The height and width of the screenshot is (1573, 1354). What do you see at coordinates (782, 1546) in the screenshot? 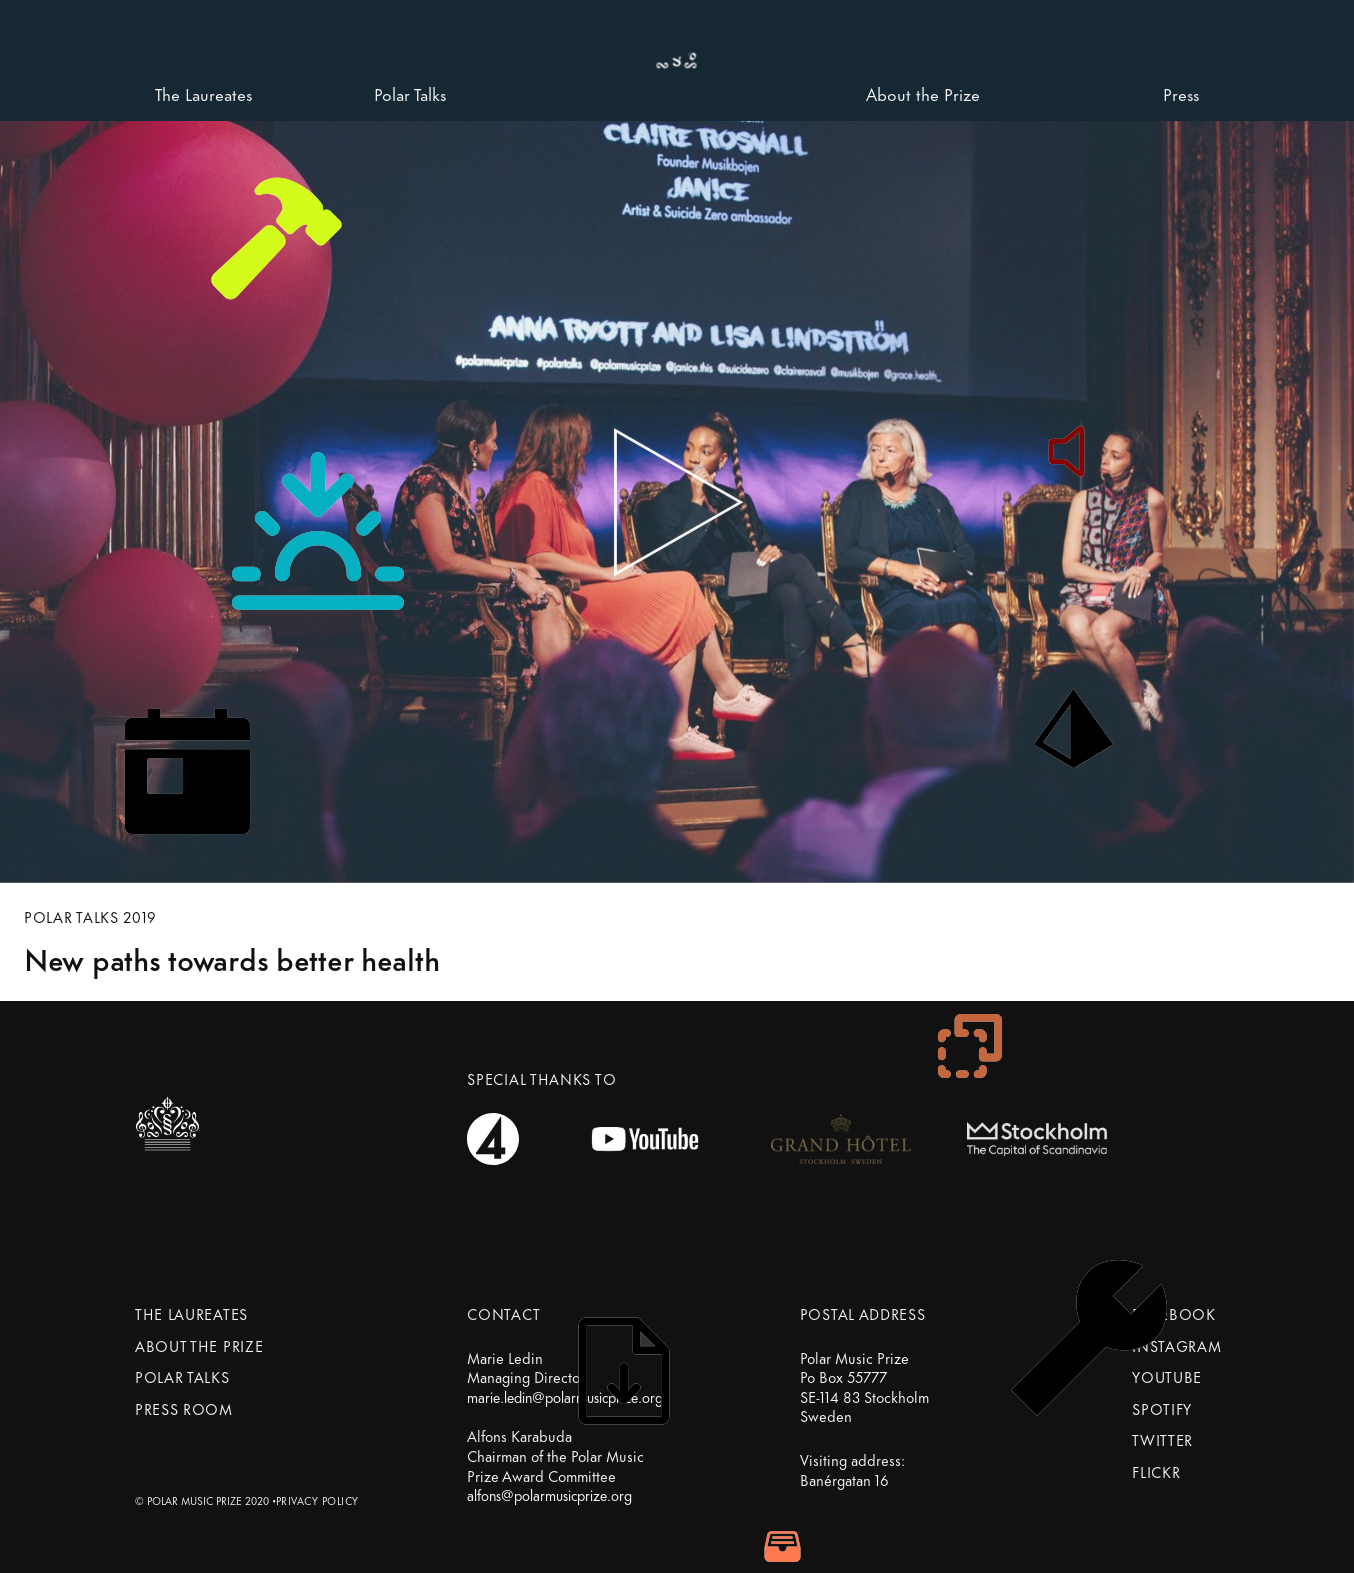
I see `view inbox or received files` at bounding box center [782, 1546].